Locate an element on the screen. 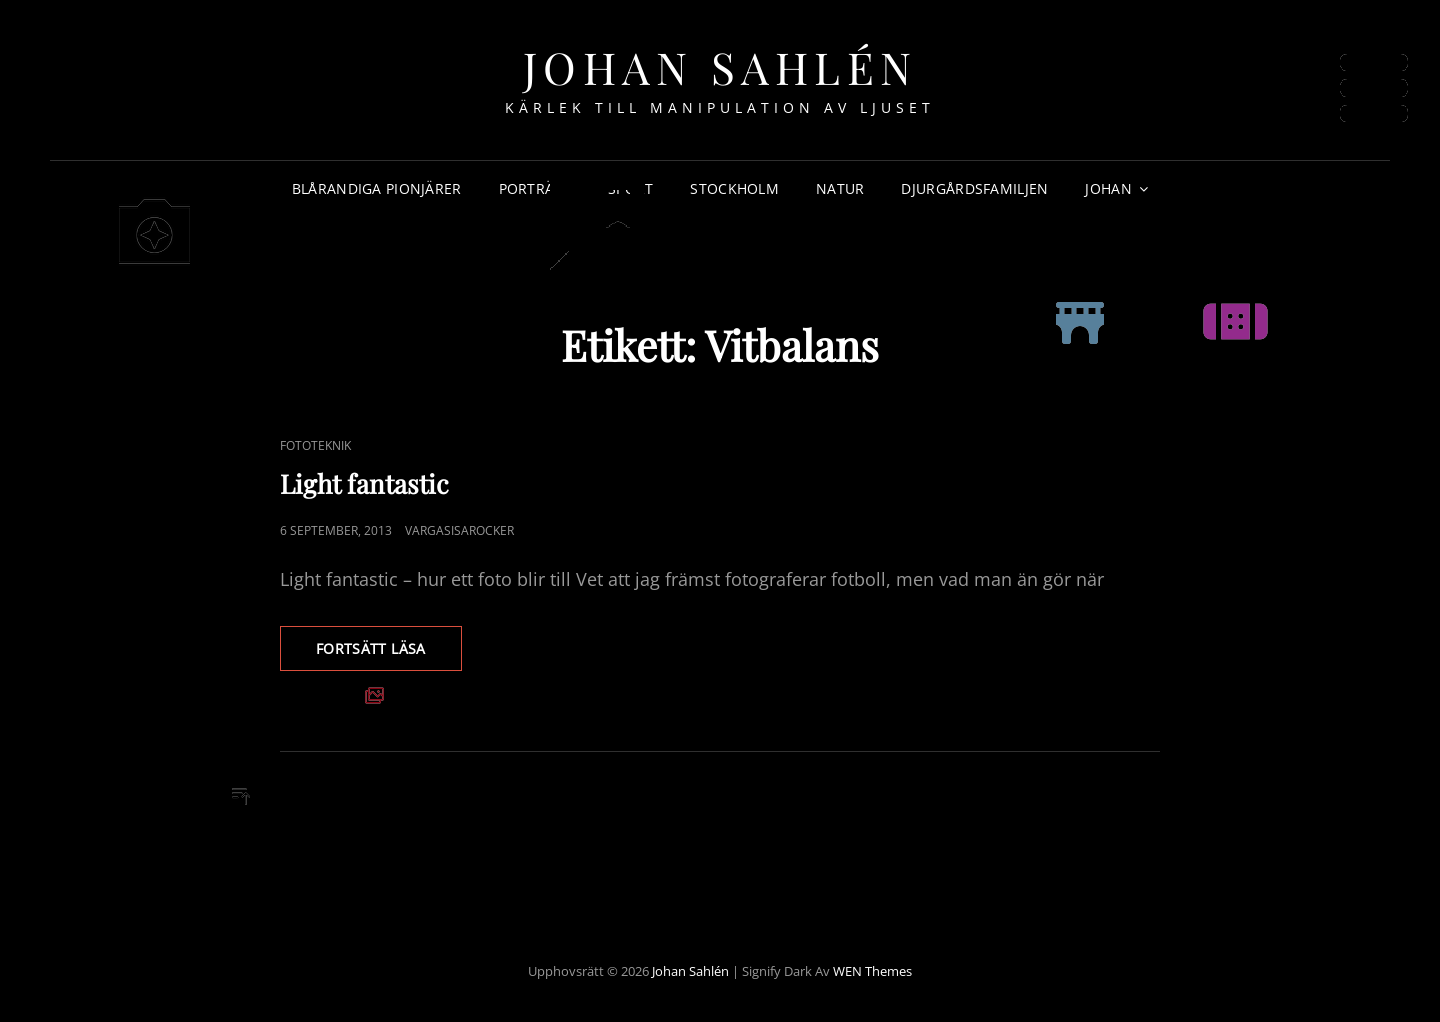  access saved comments or notes is located at coordinates (597, 223).